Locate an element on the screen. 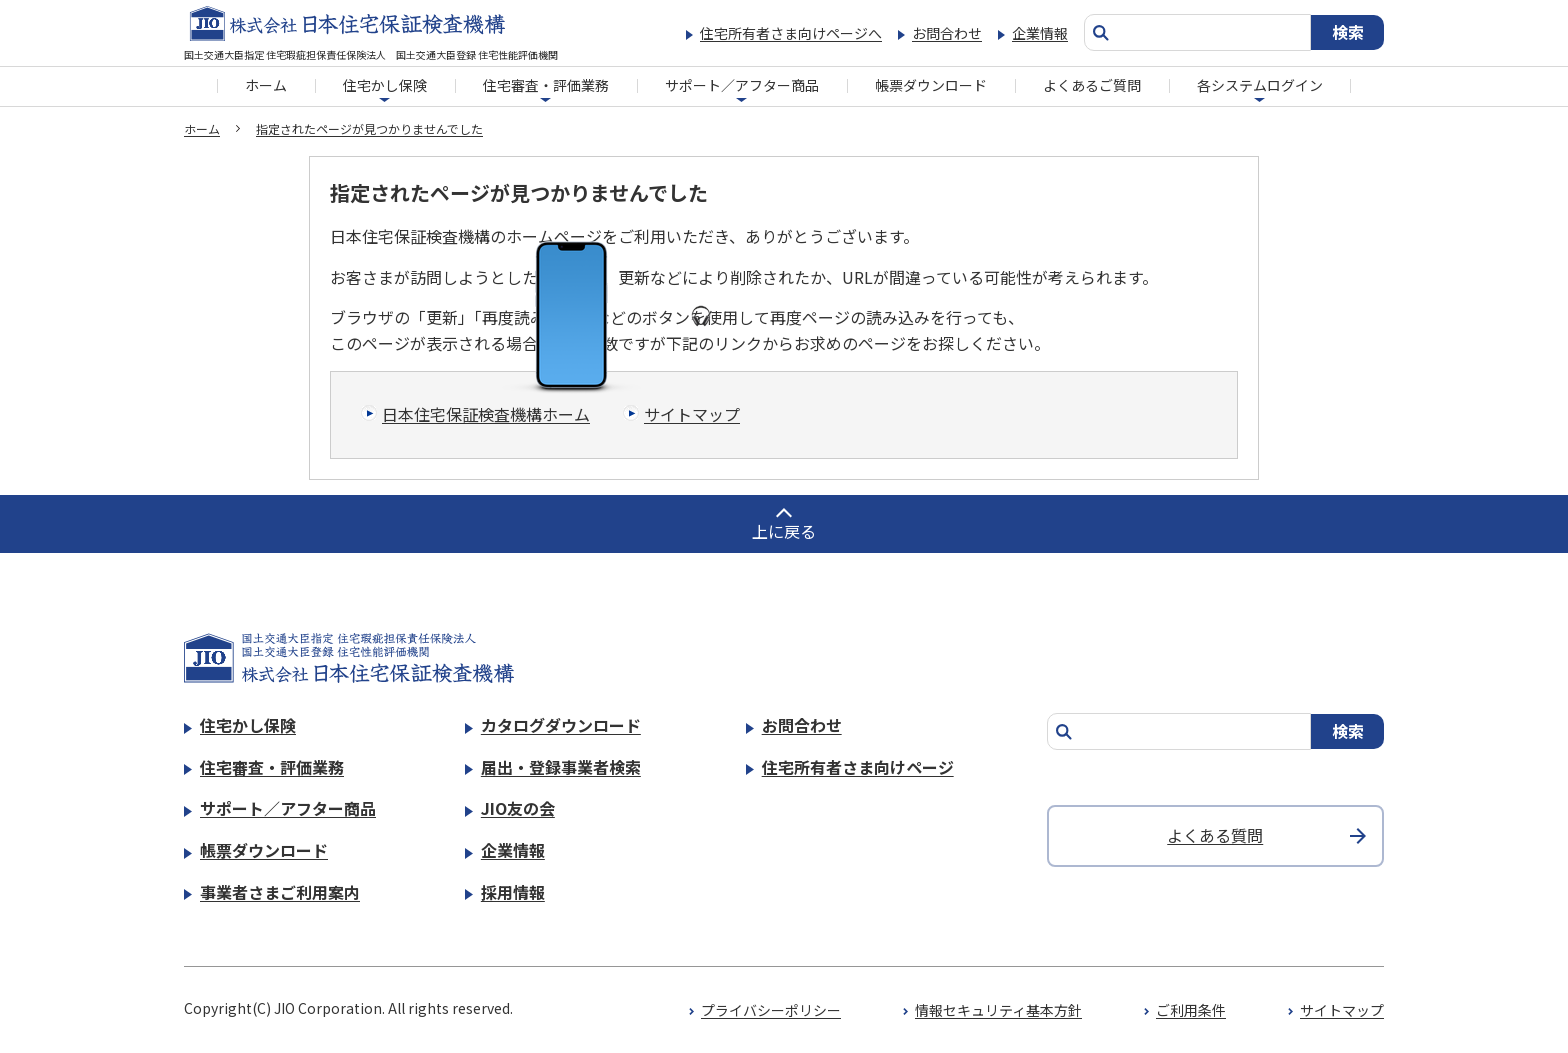 The width and height of the screenshot is (1568, 1053). connect bluetooth headphones is located at coordinates (701, 316).